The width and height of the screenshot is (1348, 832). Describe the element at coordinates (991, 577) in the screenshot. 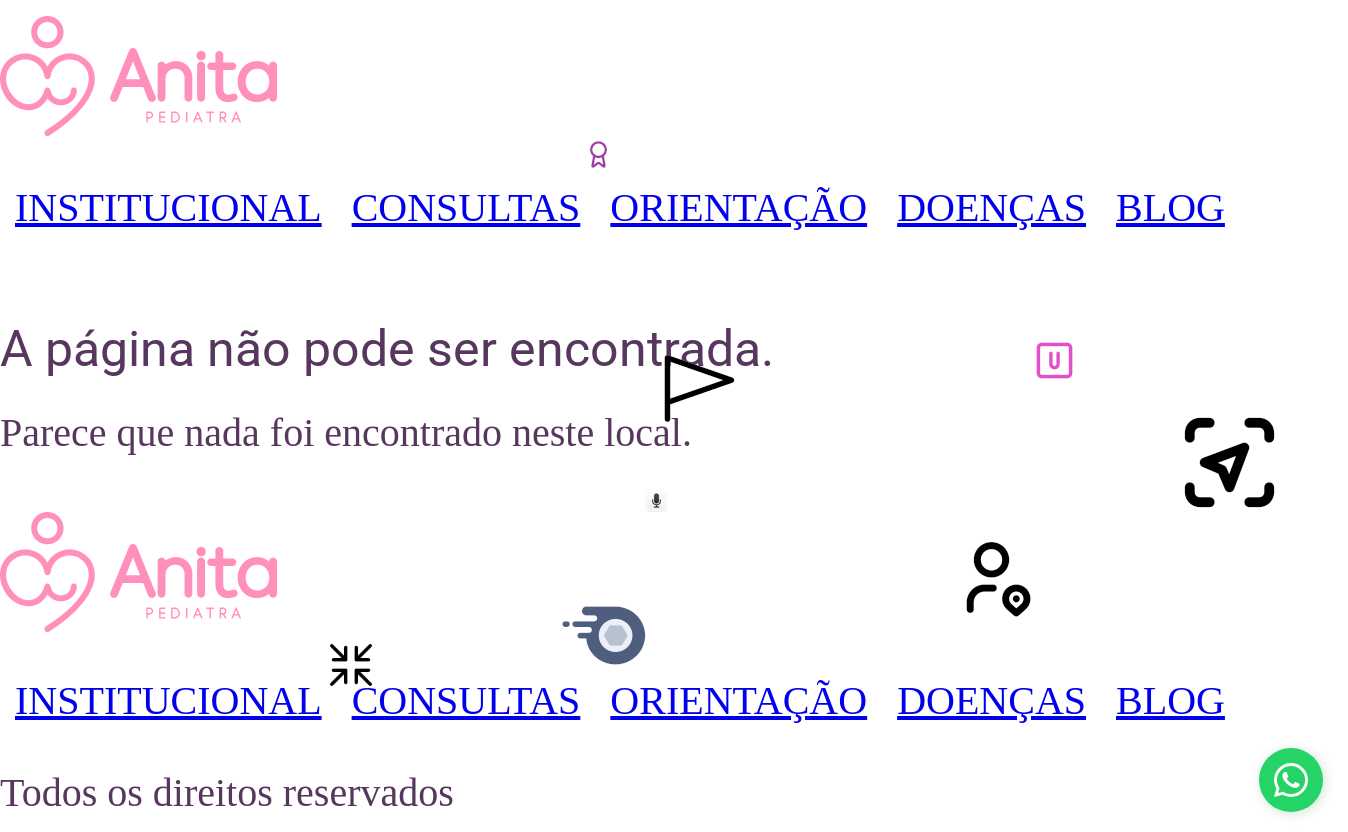

I see `view user's location on map` at that location.